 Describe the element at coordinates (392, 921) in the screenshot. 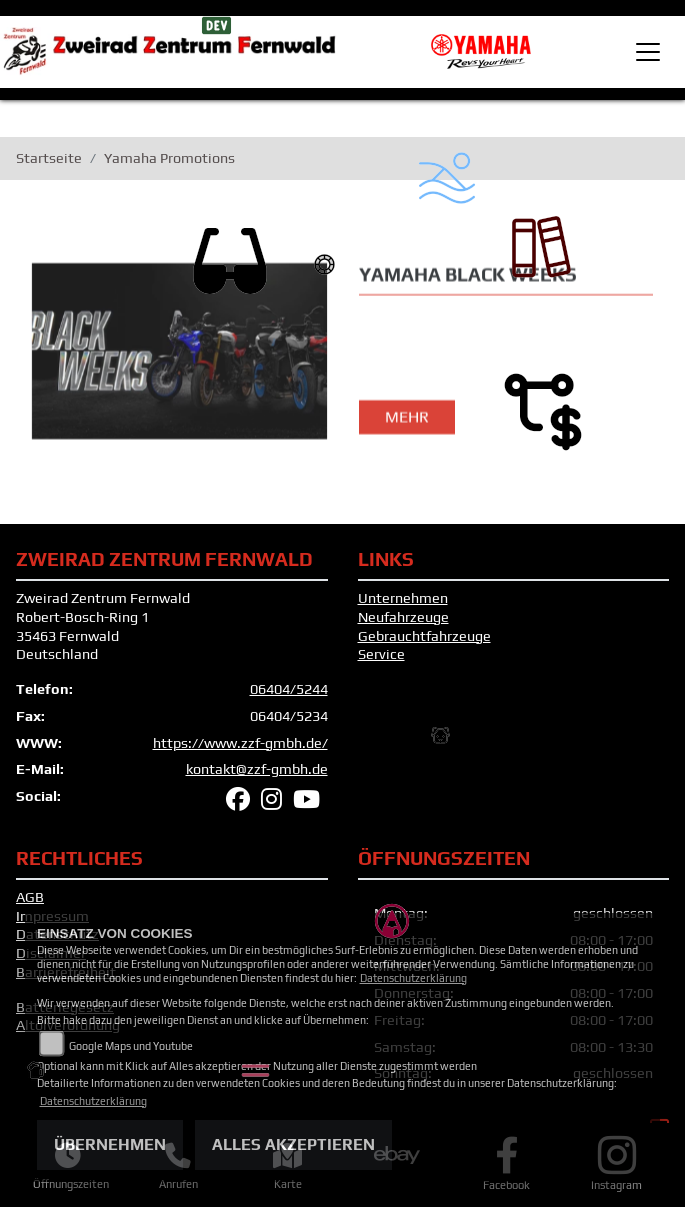

I see `edit profile or settings` at that location.